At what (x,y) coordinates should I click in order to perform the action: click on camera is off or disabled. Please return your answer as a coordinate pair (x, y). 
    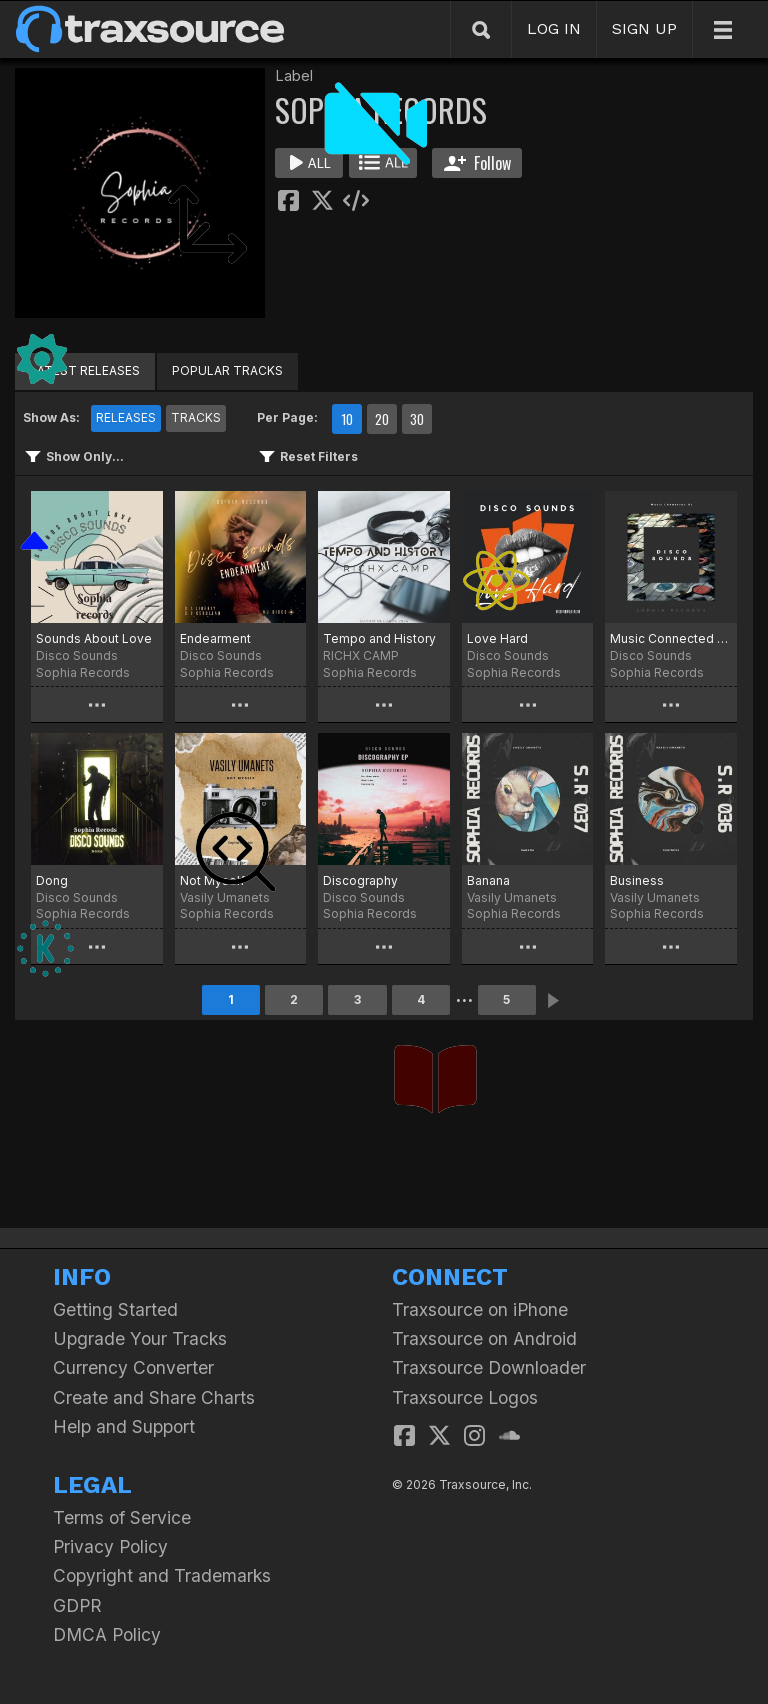
    Looking at the image, I should click on (372, 123).